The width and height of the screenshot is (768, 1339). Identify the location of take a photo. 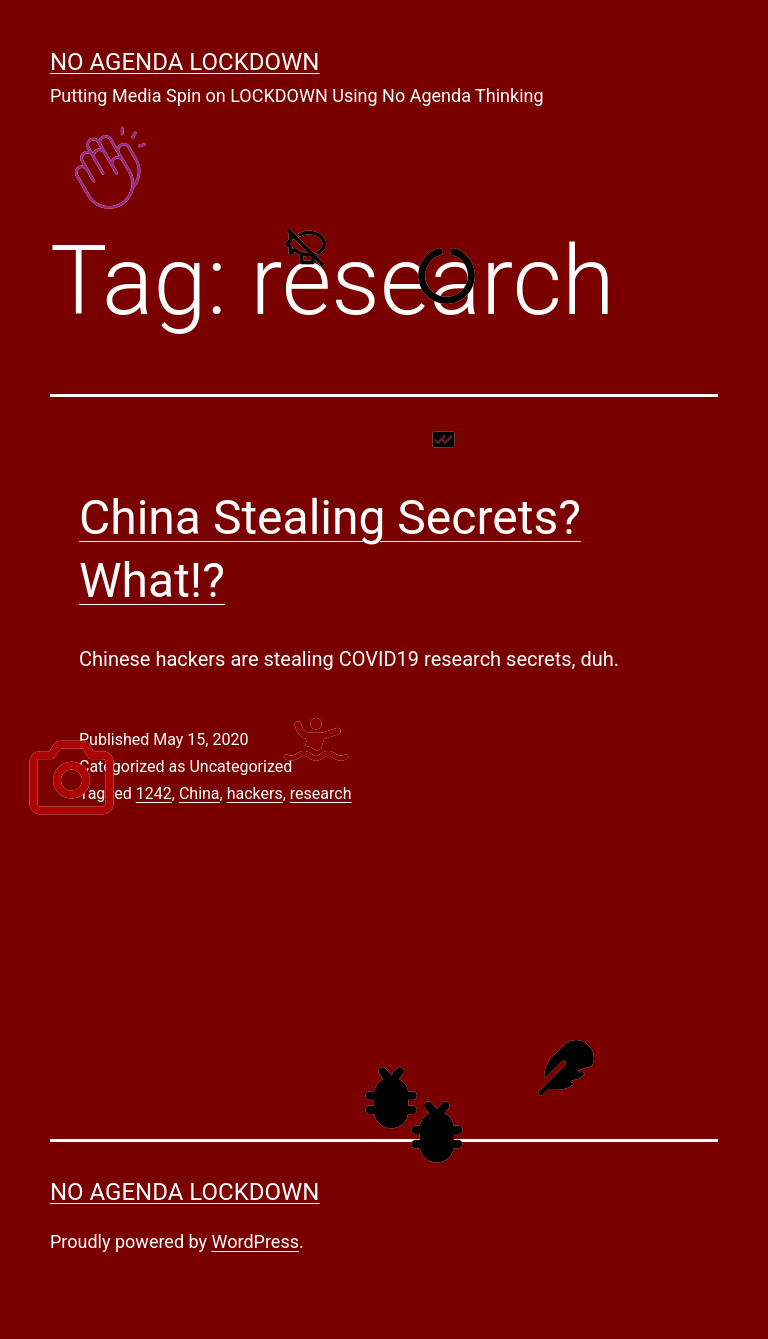
(71, 777).